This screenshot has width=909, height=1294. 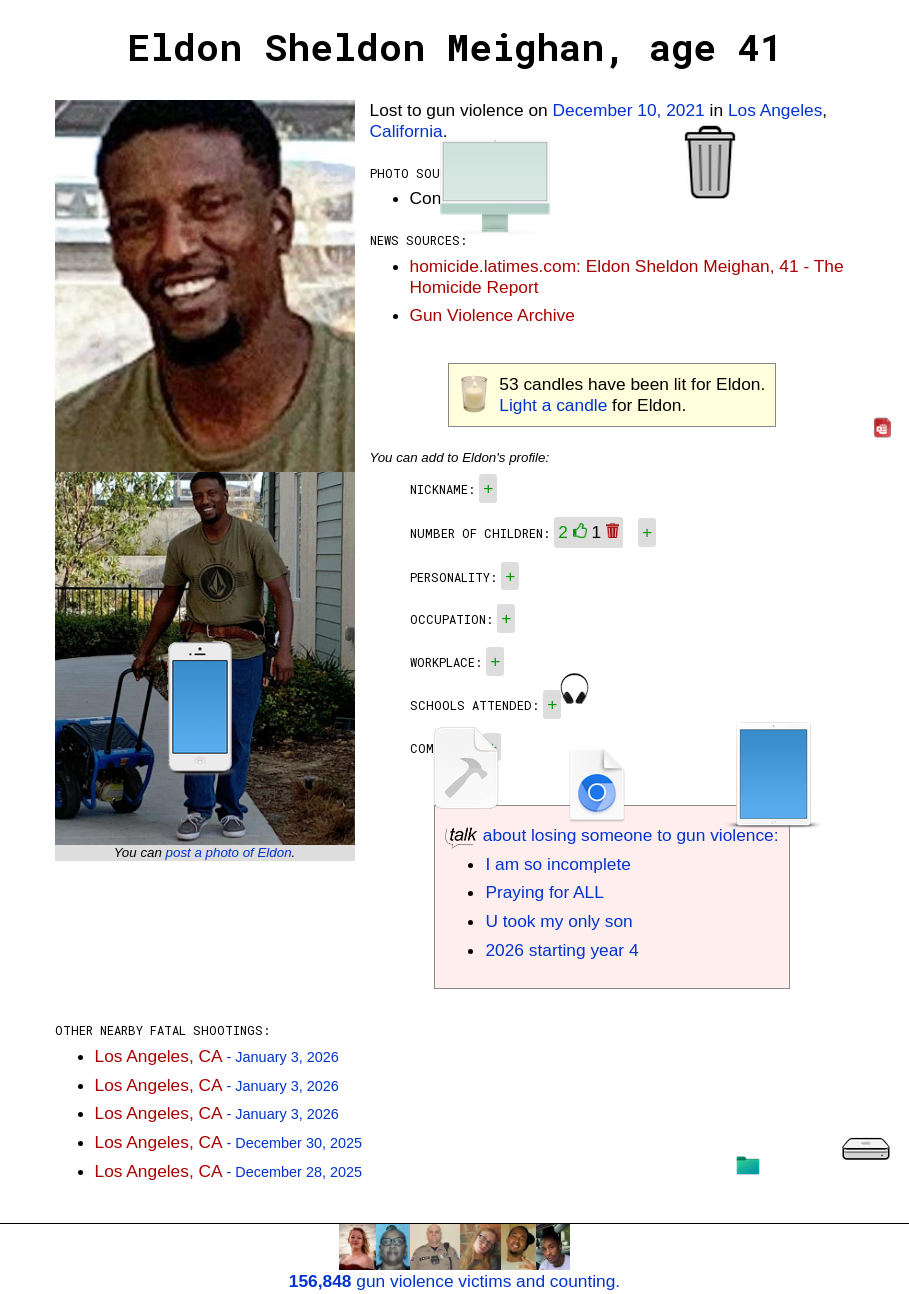 I want to click on open a document in chromium browser, so click(x=597, y=784).